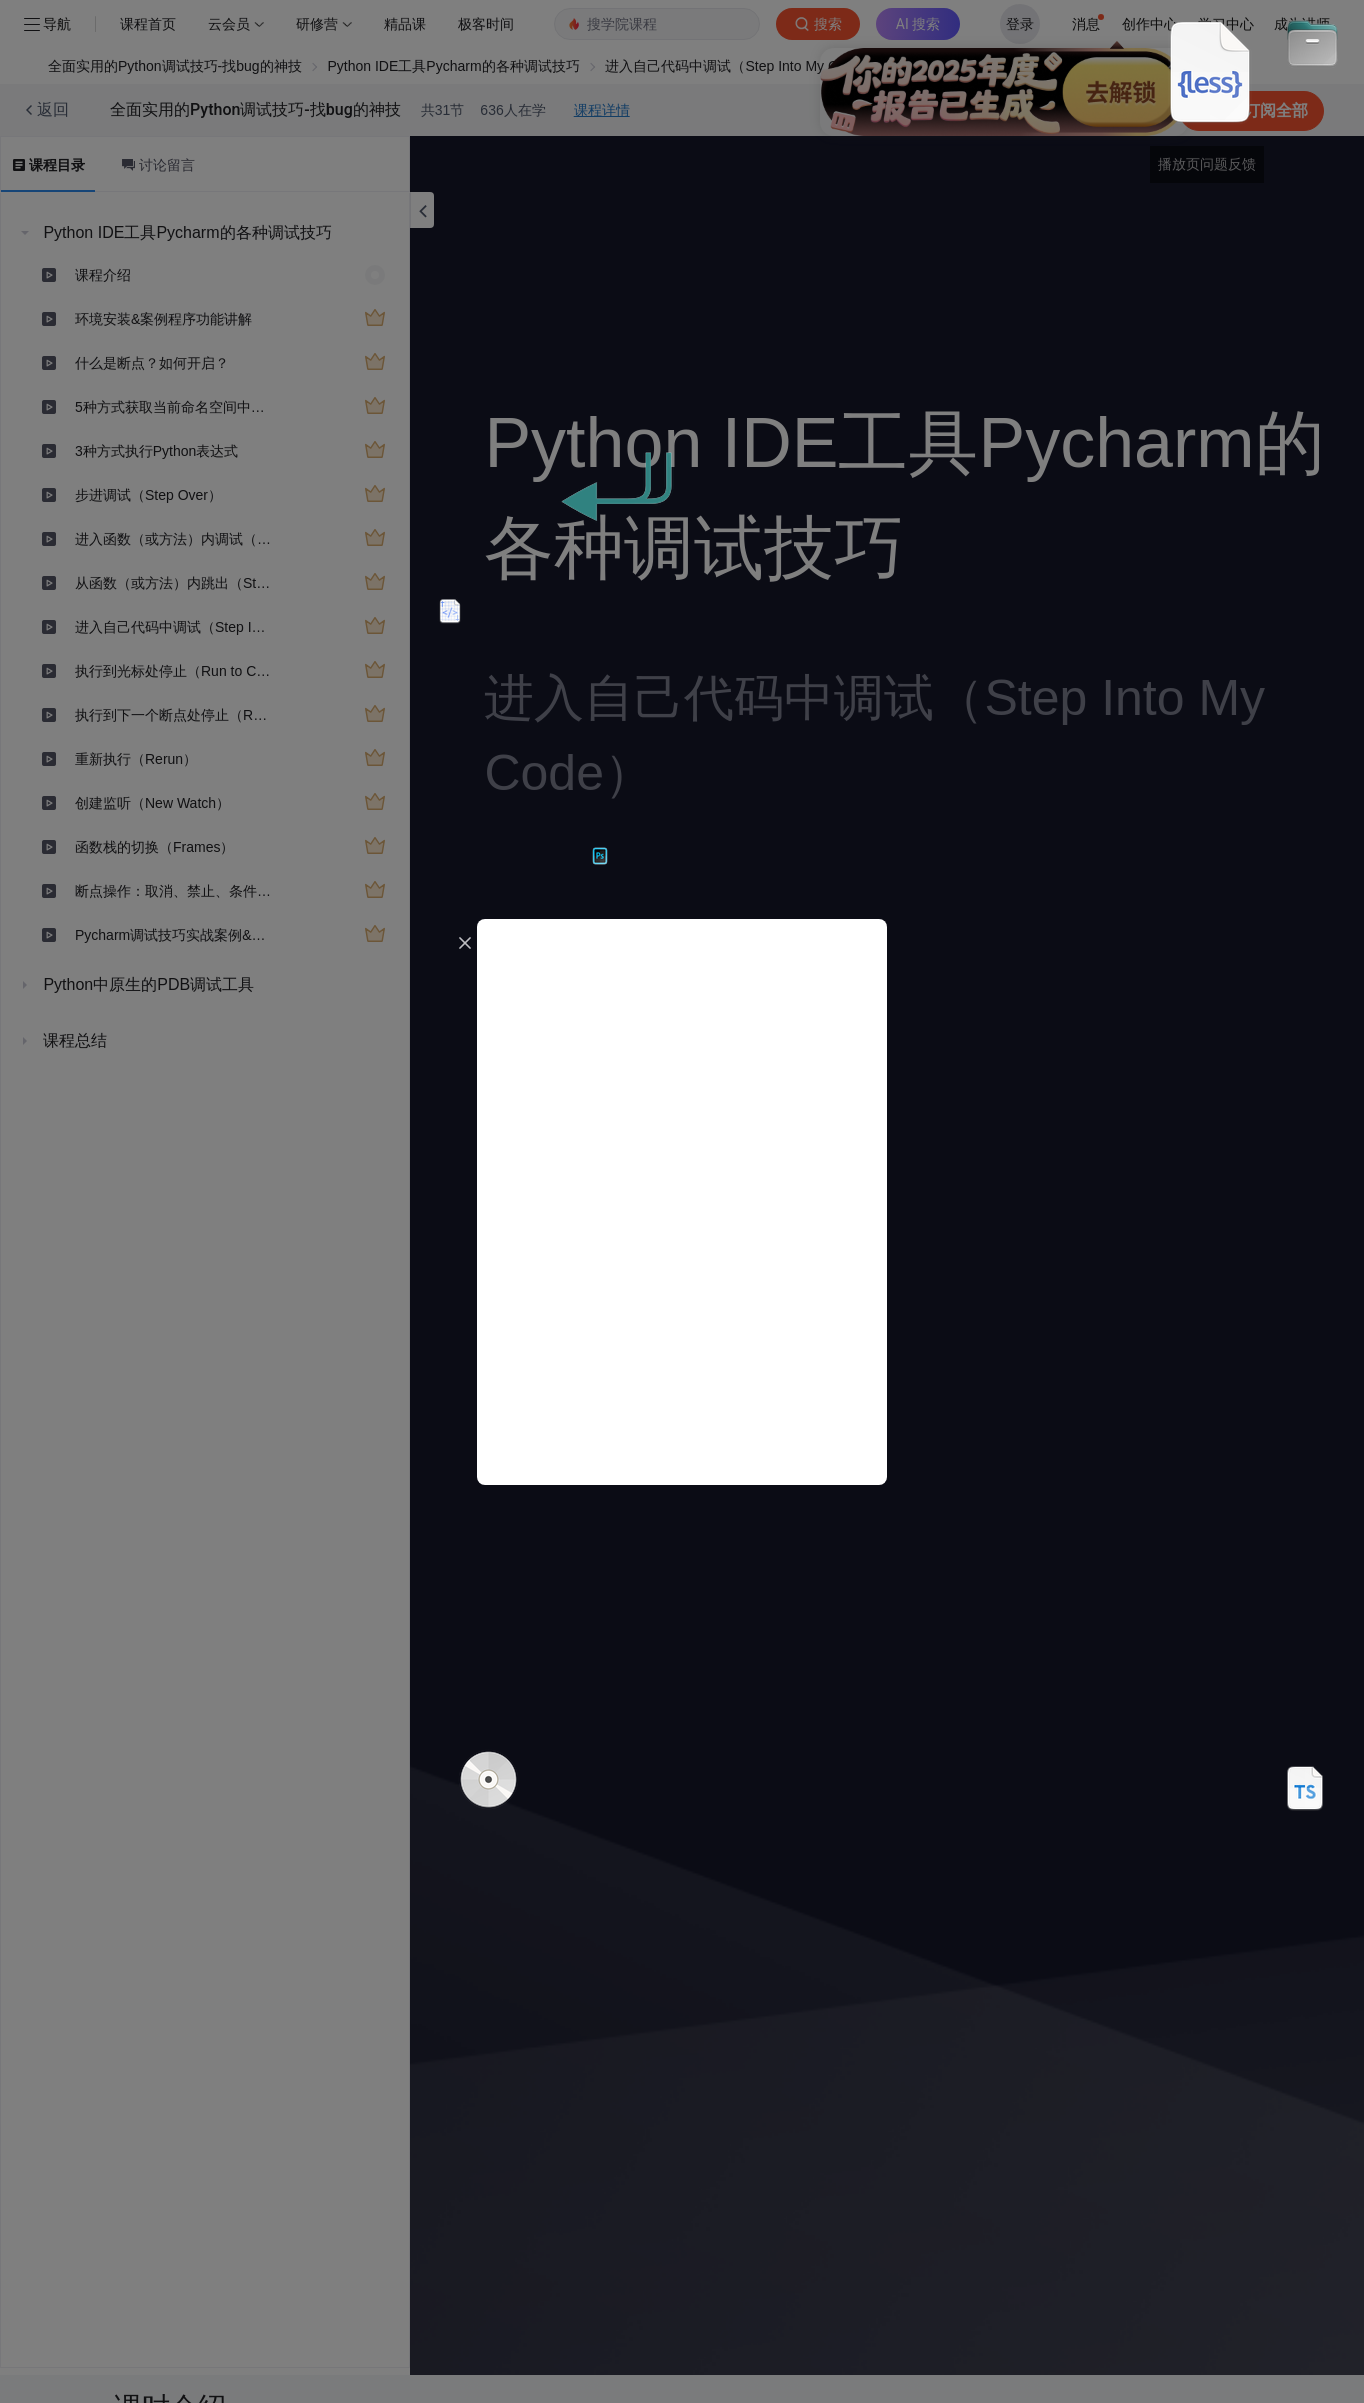  I want to click on a twig template file, so click(450, 611).